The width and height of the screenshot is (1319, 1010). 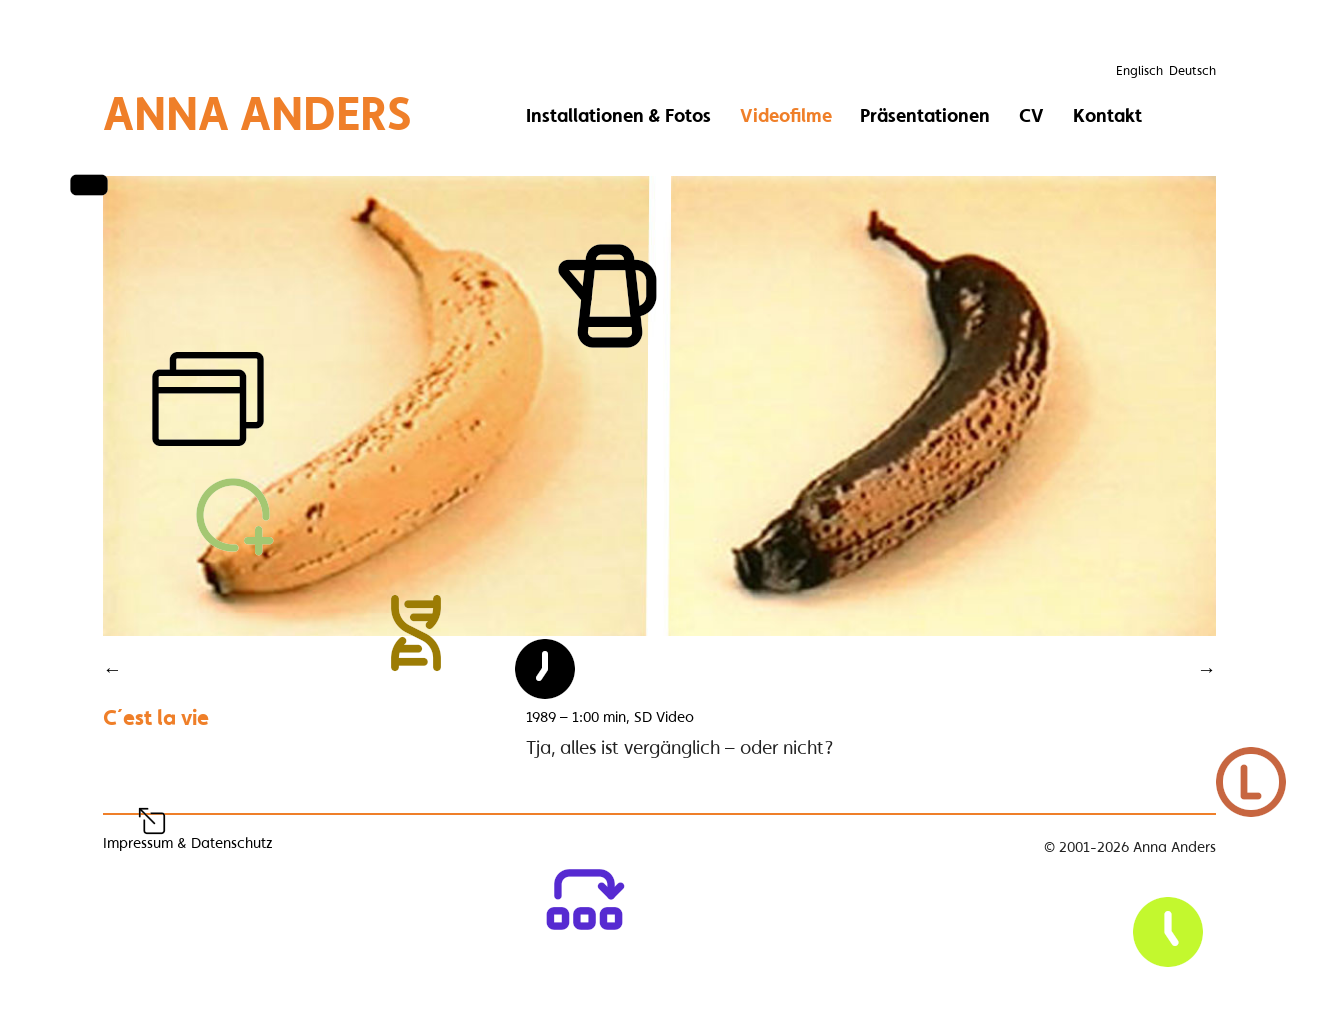 I want to click on access tea or hot beverage settings, so click(x=610, y=296).